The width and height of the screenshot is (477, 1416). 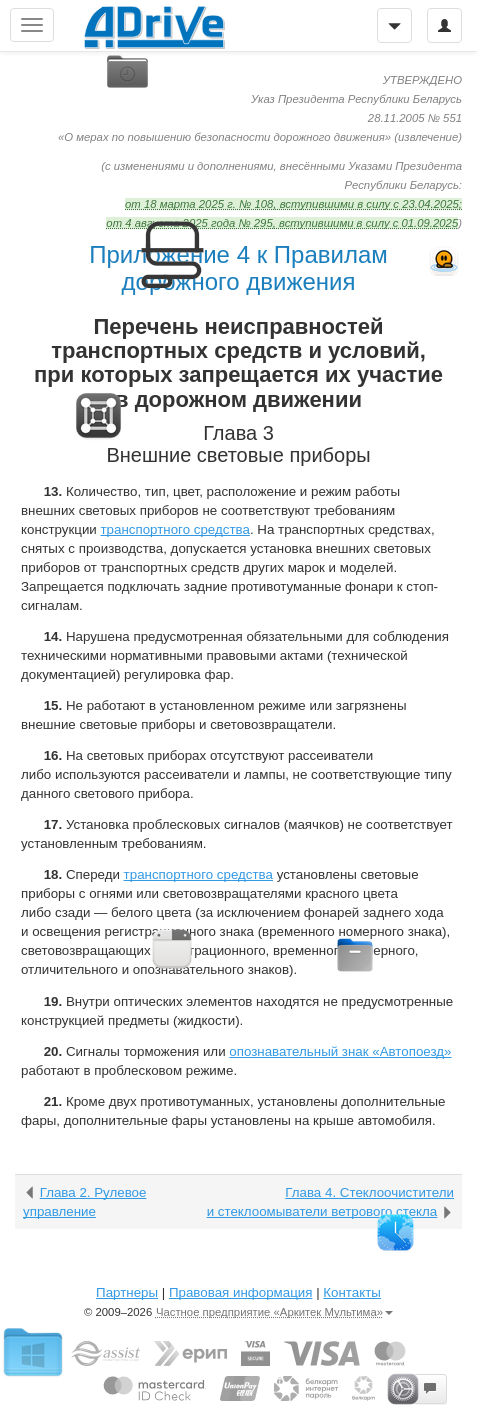 What do you see at coordinates (172, 949) in the screenshot?
I see `customize window decoration settings` at bounding box center [172, 949].